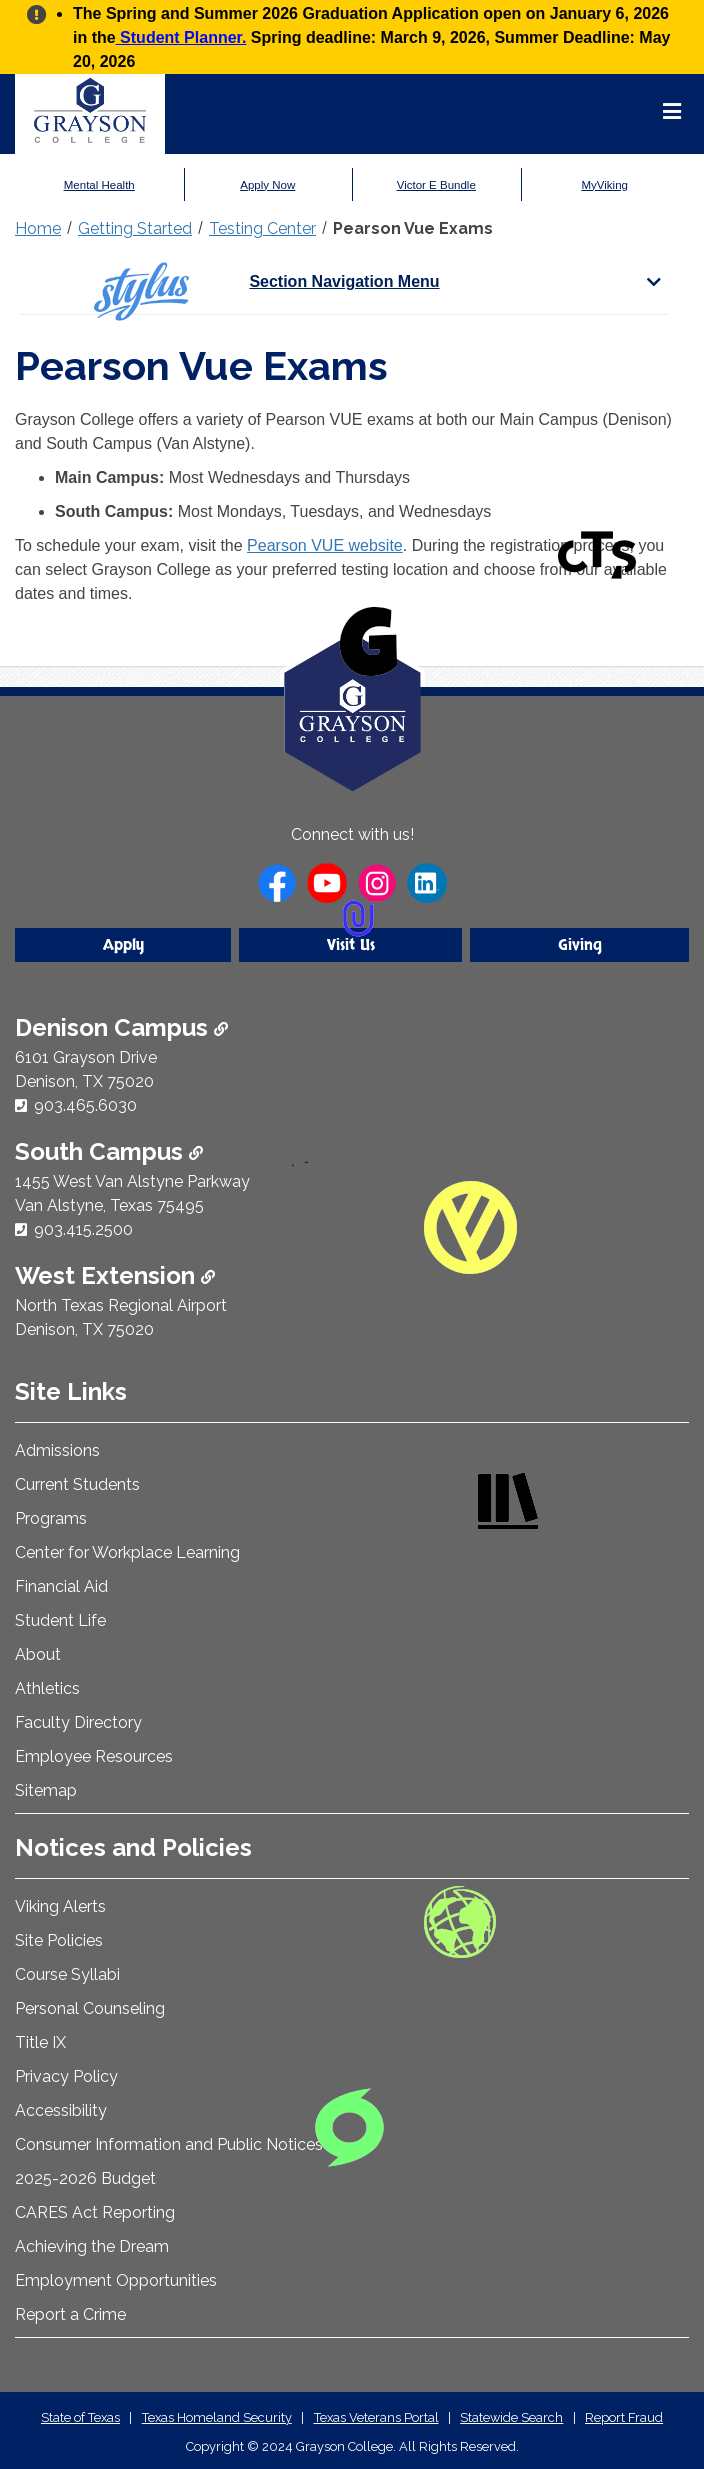  I want to click on visit the Norwegian Air website, so click(300, 1163).